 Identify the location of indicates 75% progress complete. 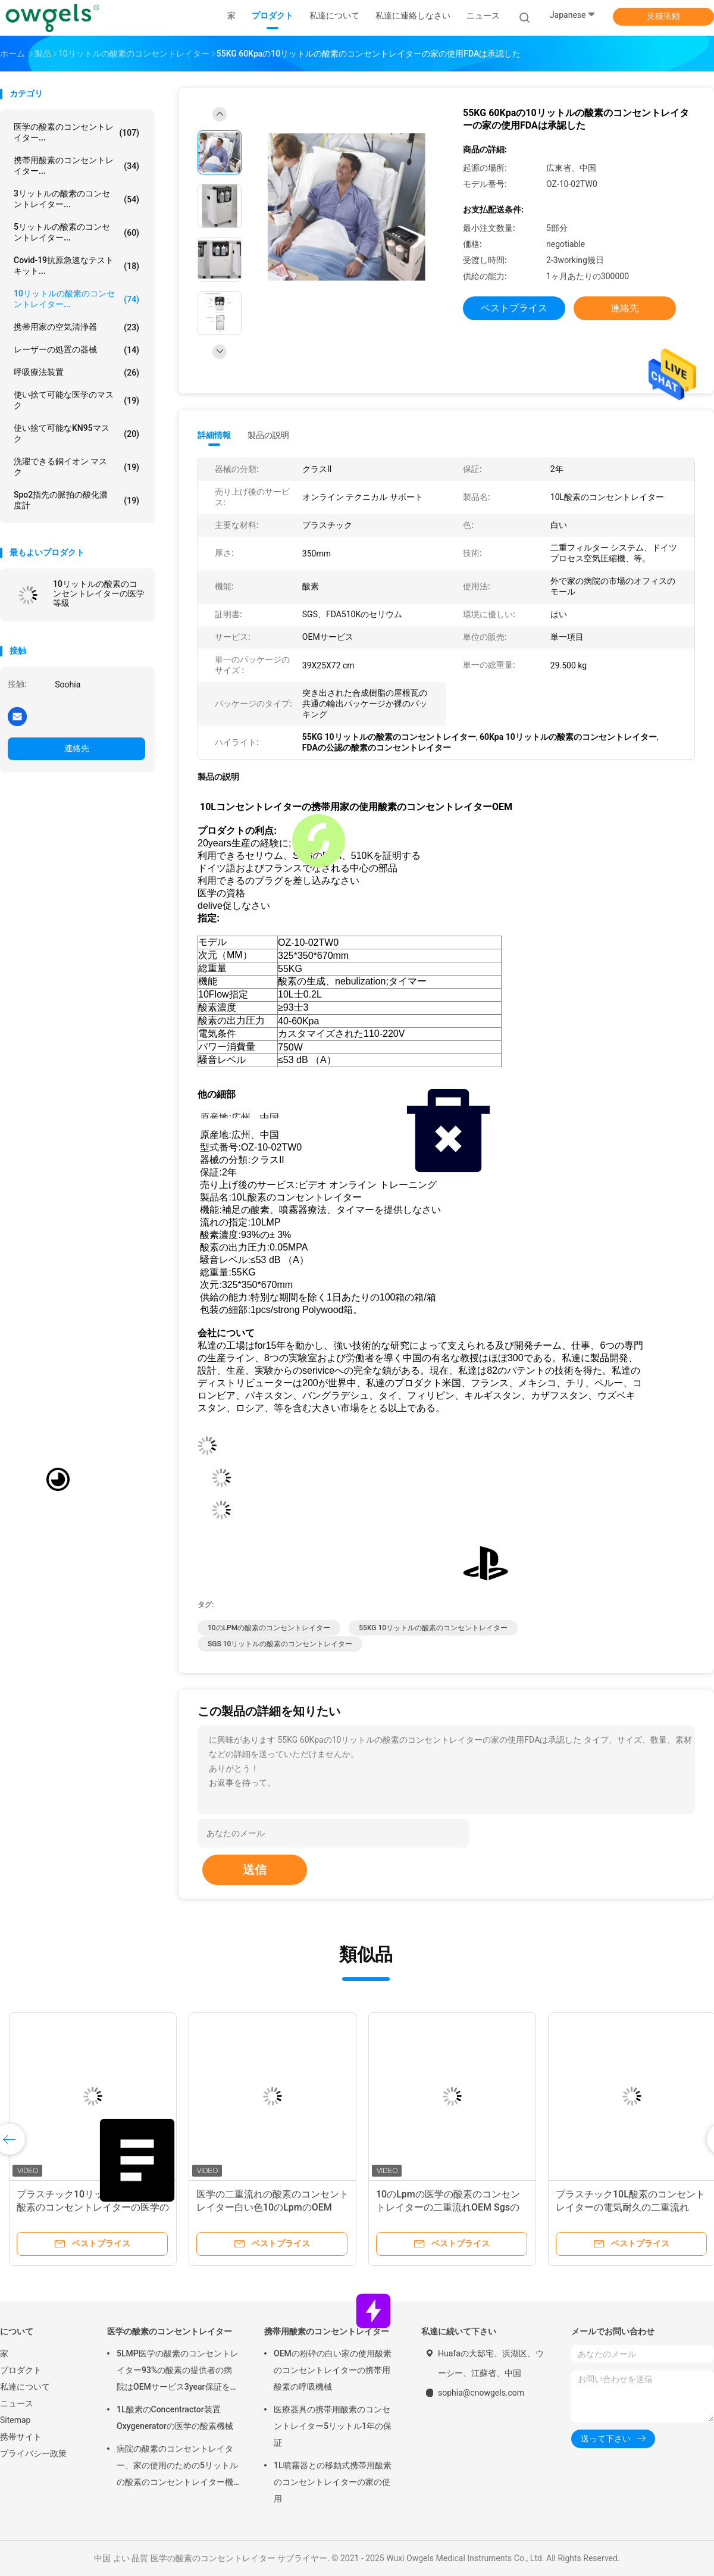
(58, 1479).